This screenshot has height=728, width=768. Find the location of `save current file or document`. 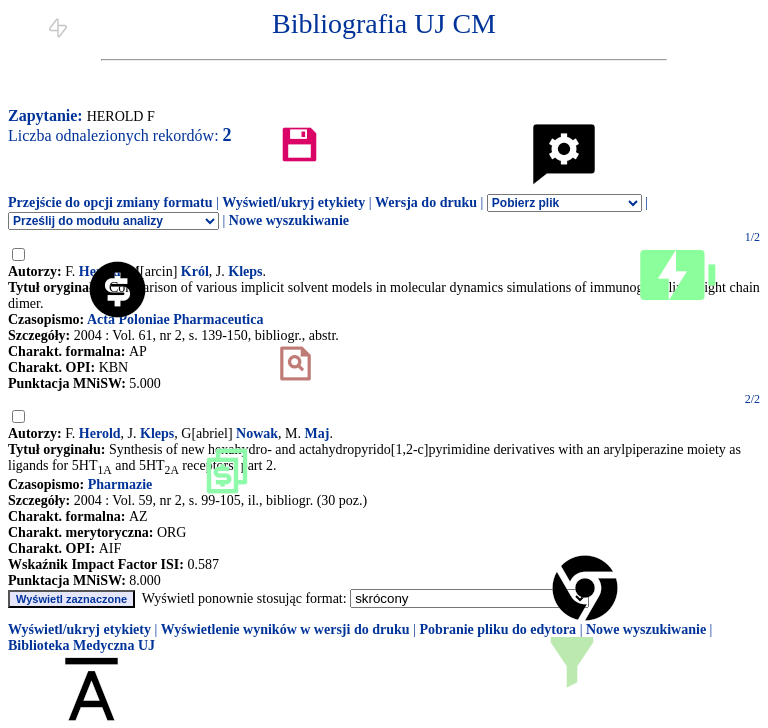

save current file or document is located at coordinates (299, 144).